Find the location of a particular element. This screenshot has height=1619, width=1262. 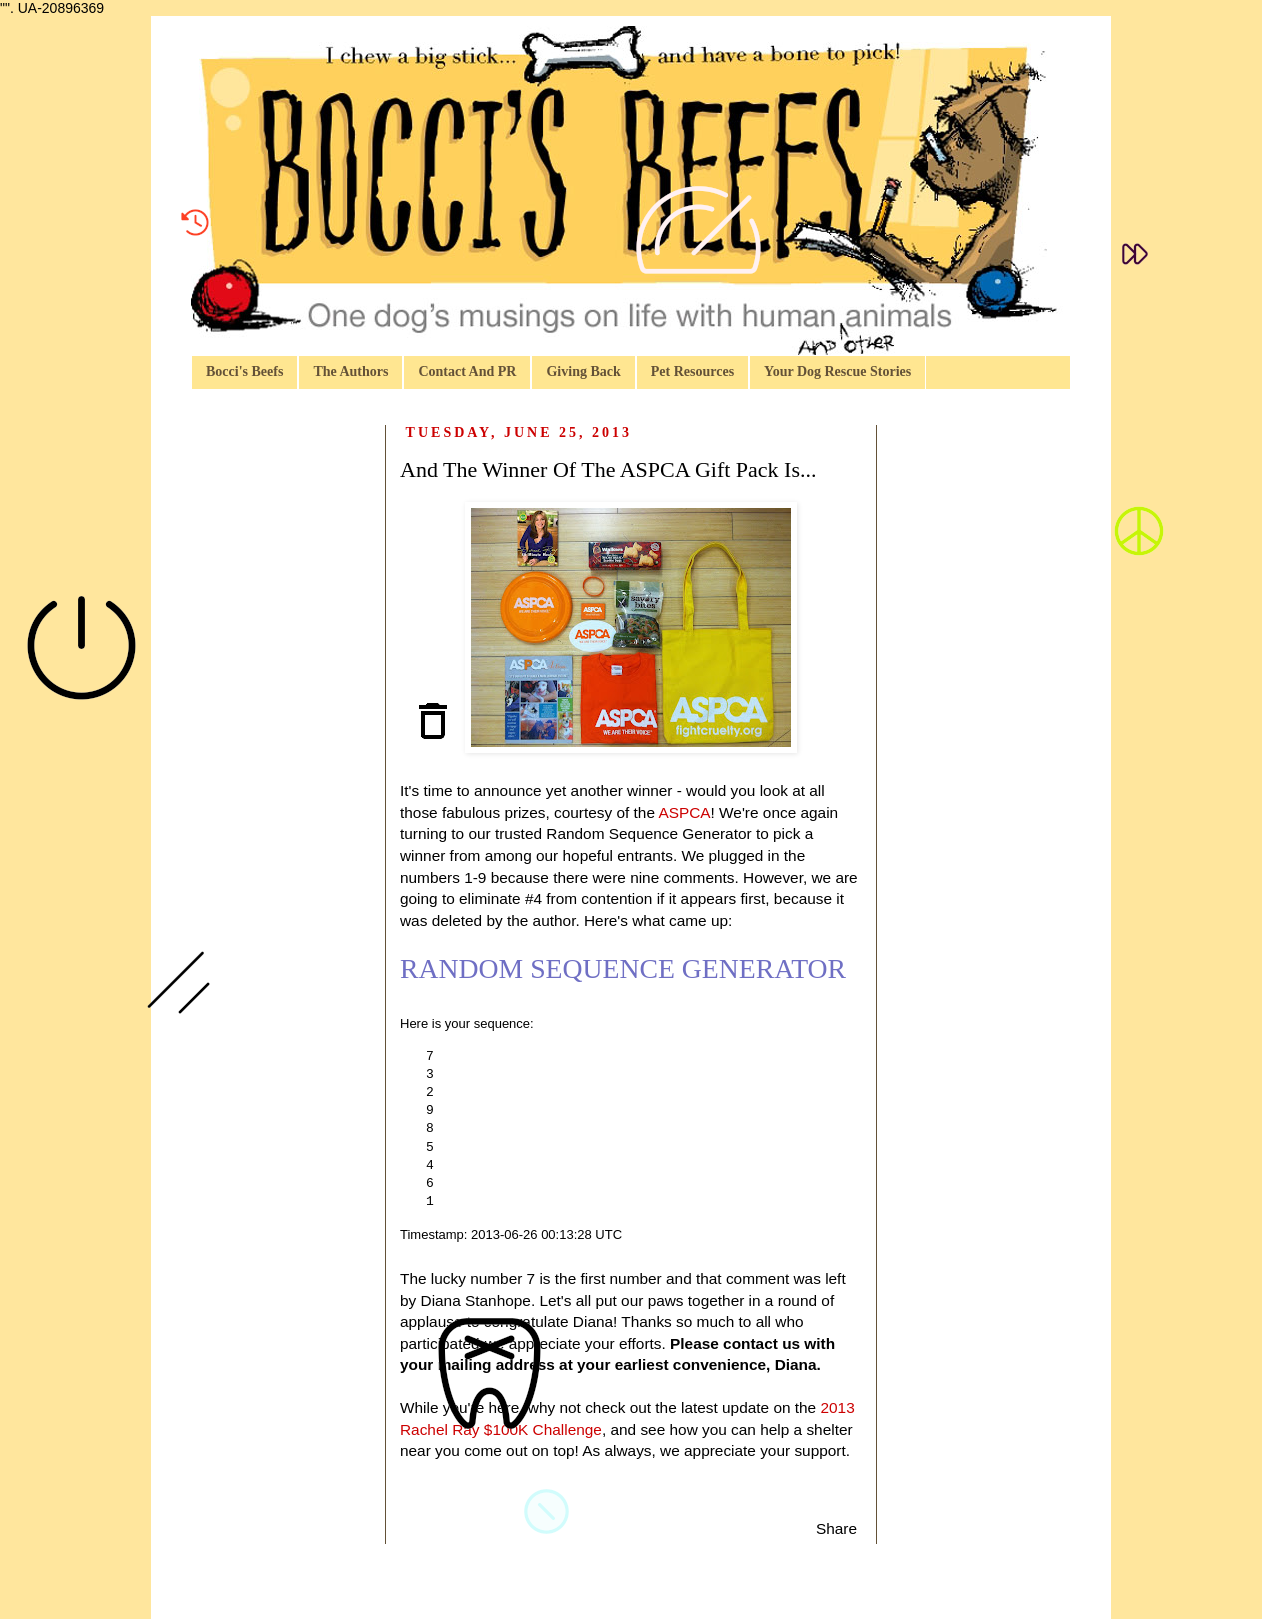

indicates a peaceful or non-violent mode/setting is located at coordinates (1139, 531).